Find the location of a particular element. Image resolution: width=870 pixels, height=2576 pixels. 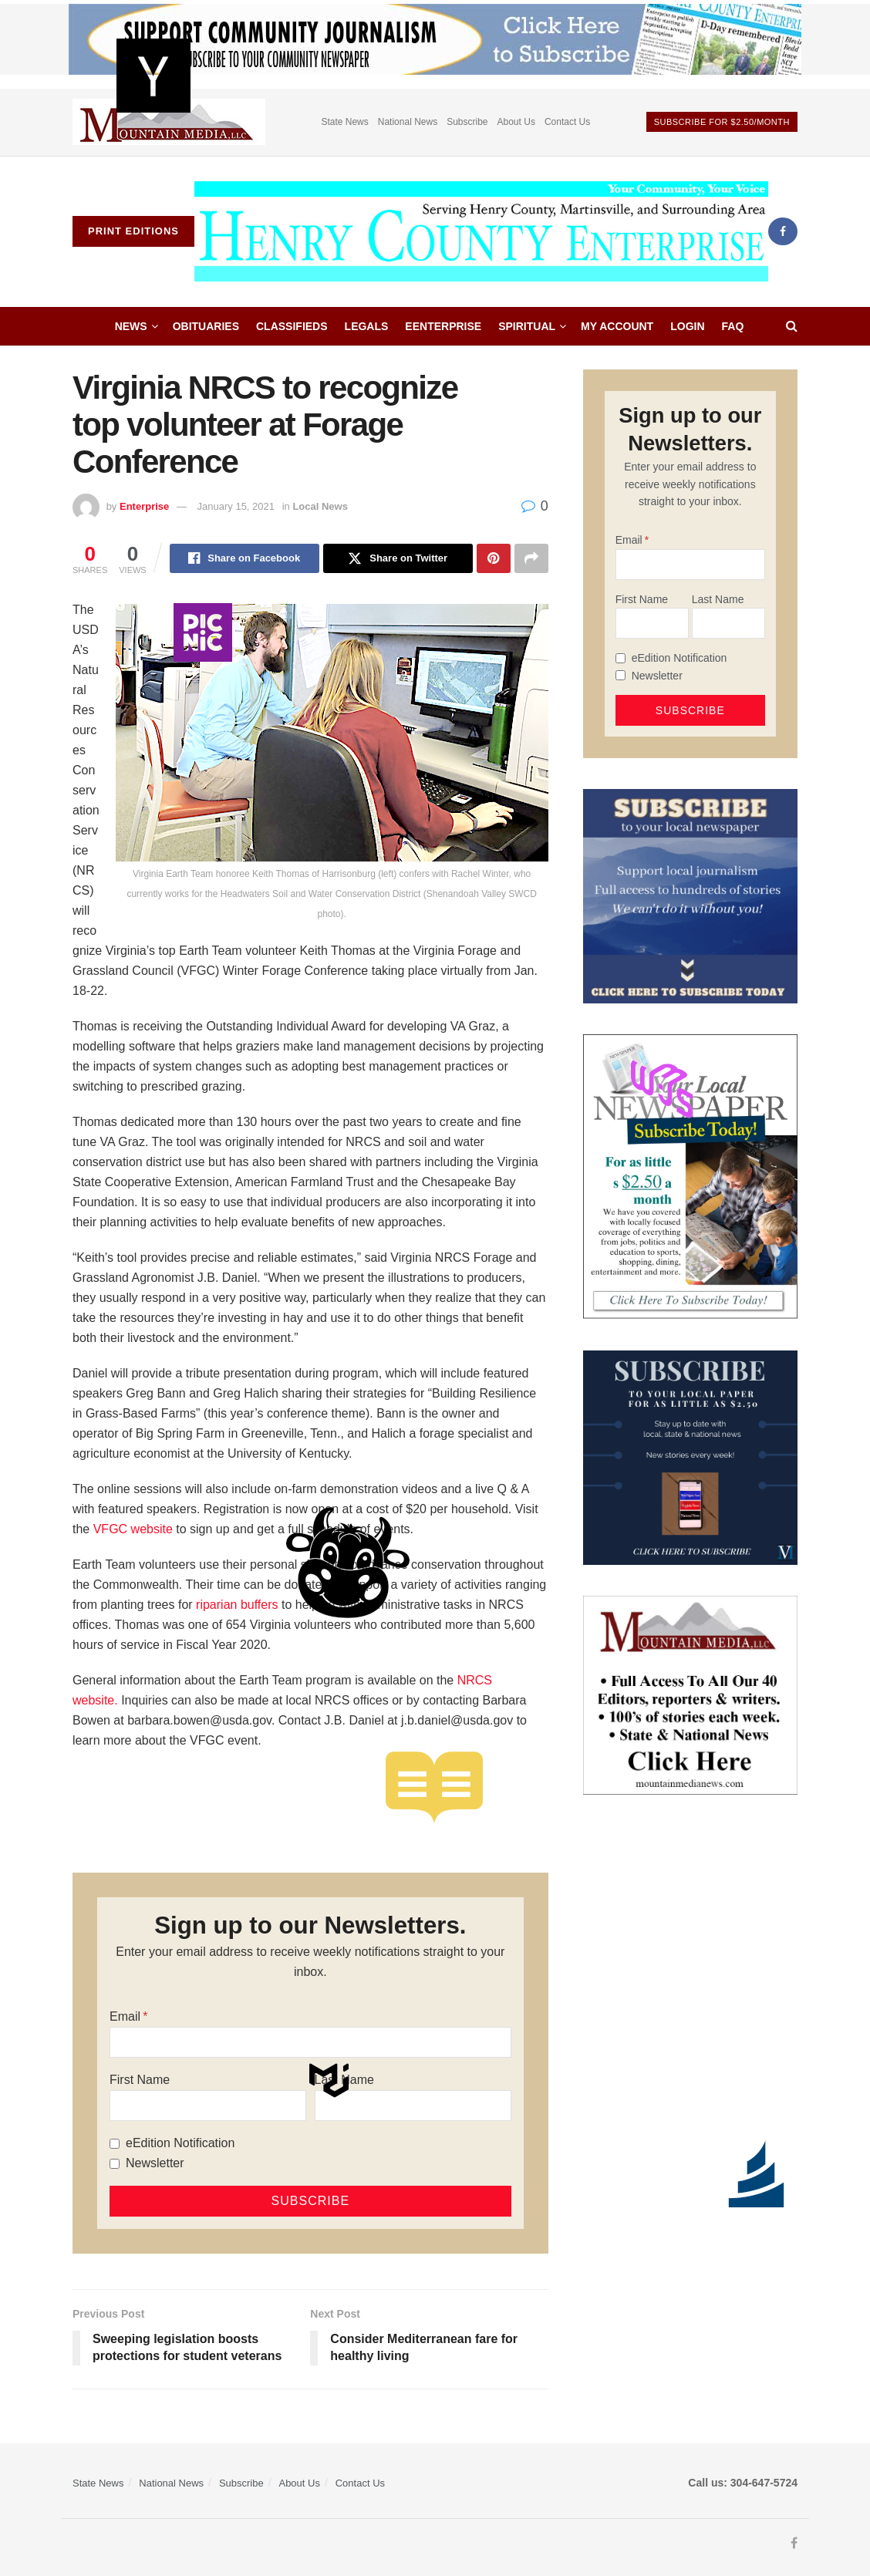

open the HappyCow app for finding vegan and vegetarian restaurants is located at coordinates (348, 1563).